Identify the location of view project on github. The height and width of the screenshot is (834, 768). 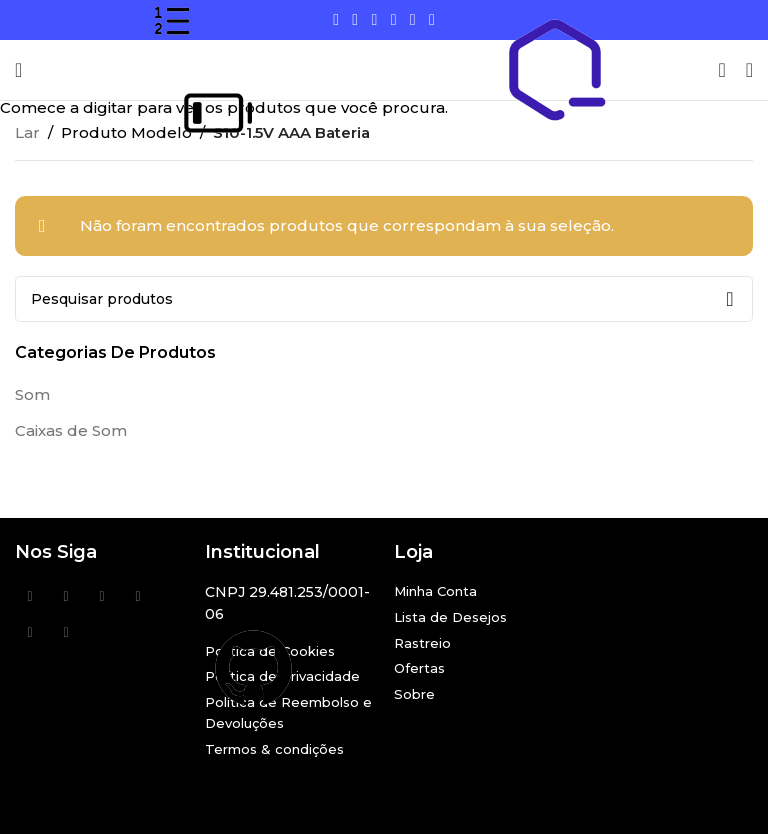
(253, 668).